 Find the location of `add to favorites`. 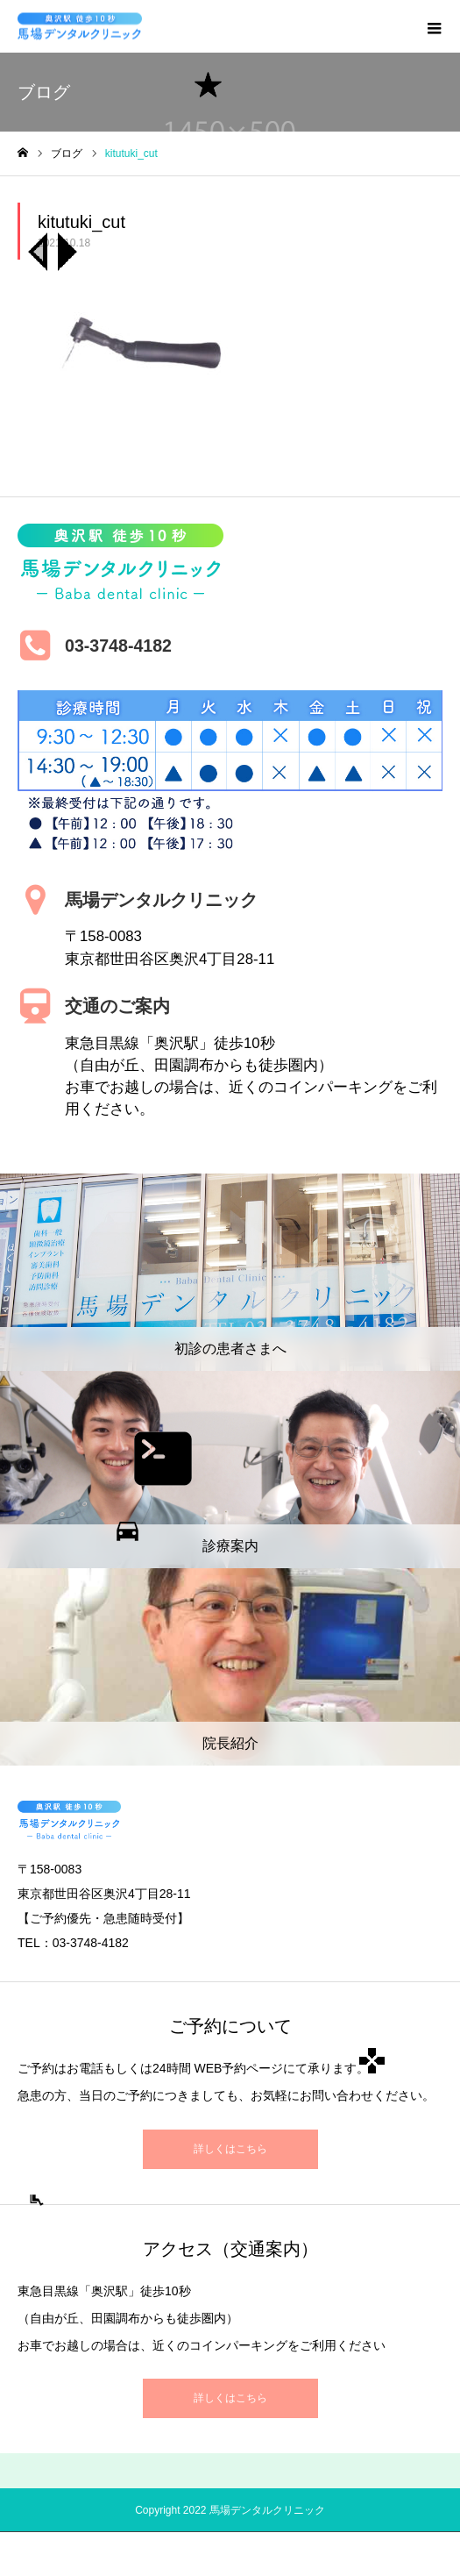

add to favorites is located at coordinates (208, 84).